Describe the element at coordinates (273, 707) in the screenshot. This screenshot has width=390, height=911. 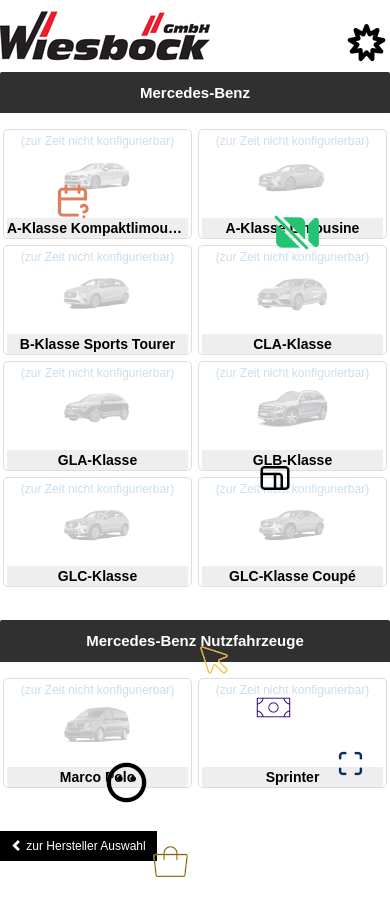
I see `view your balance or funds` at that location.